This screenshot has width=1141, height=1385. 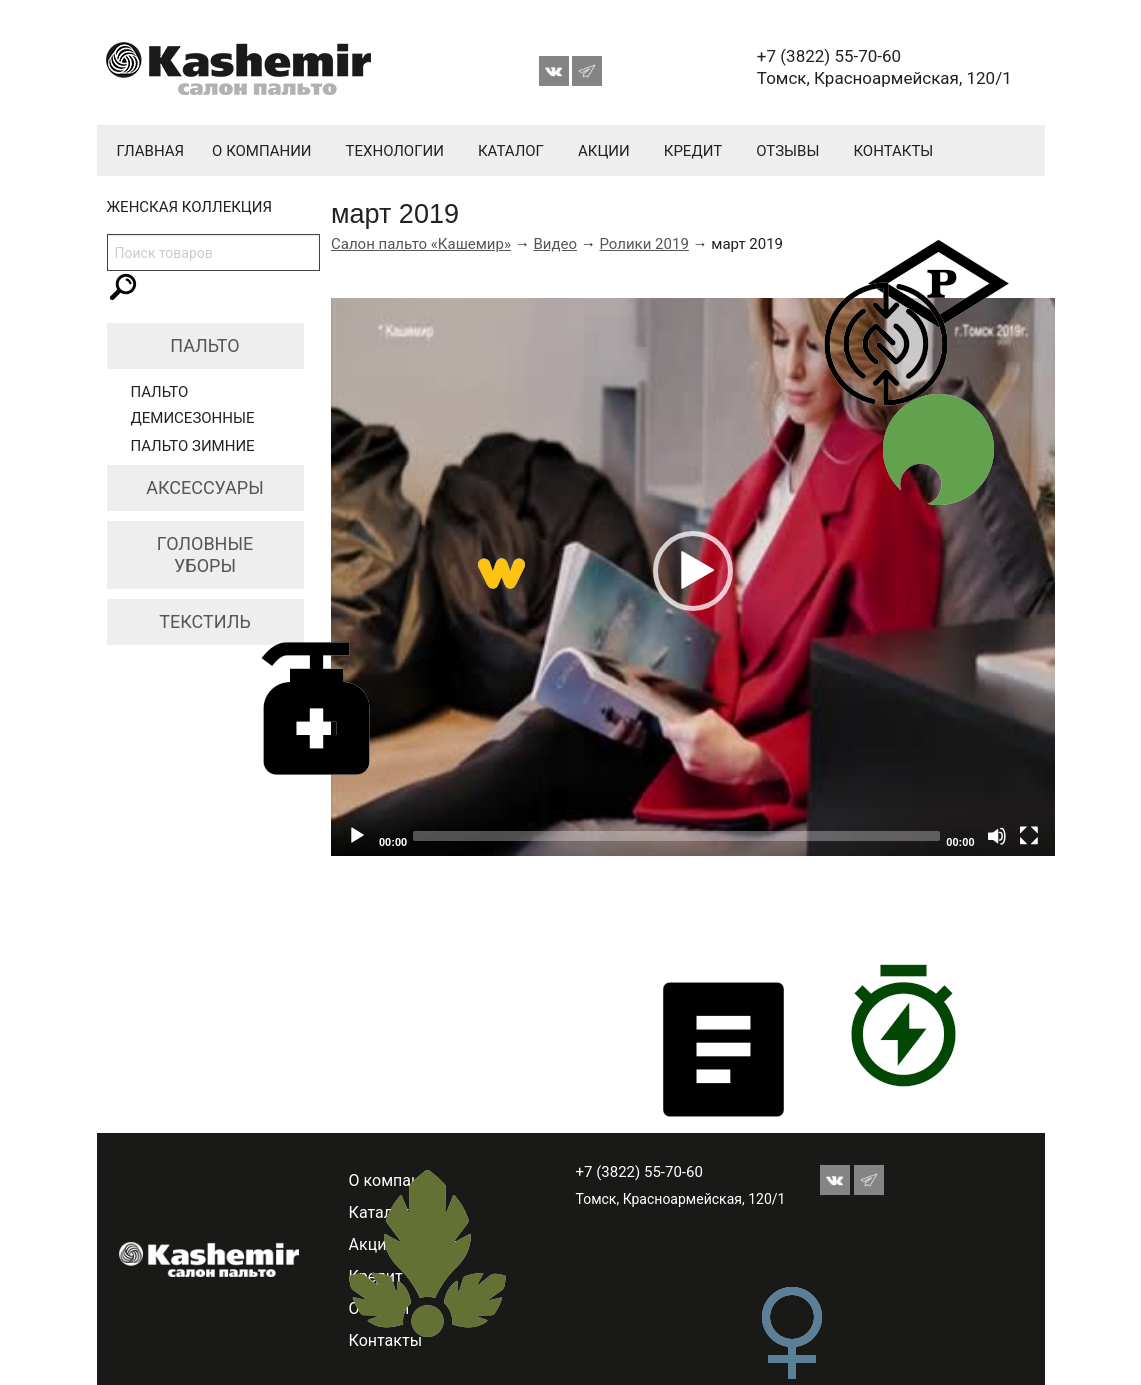 What do you see at coordinates (903, 1028) in the screenshot?
I see `set a quick timer or speed countdown` at bounding box center [903, 1028].